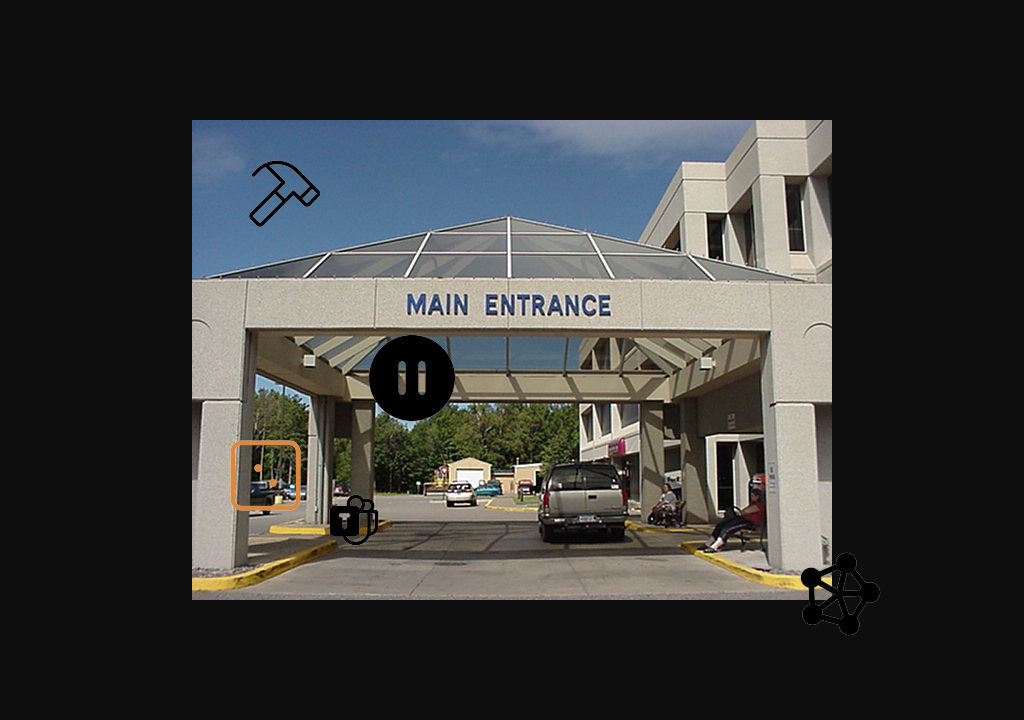  What do you see at coordinates (839, 594) in the screenshot?
I see `connect to the fediverse network` at bounding box center [839, 594].